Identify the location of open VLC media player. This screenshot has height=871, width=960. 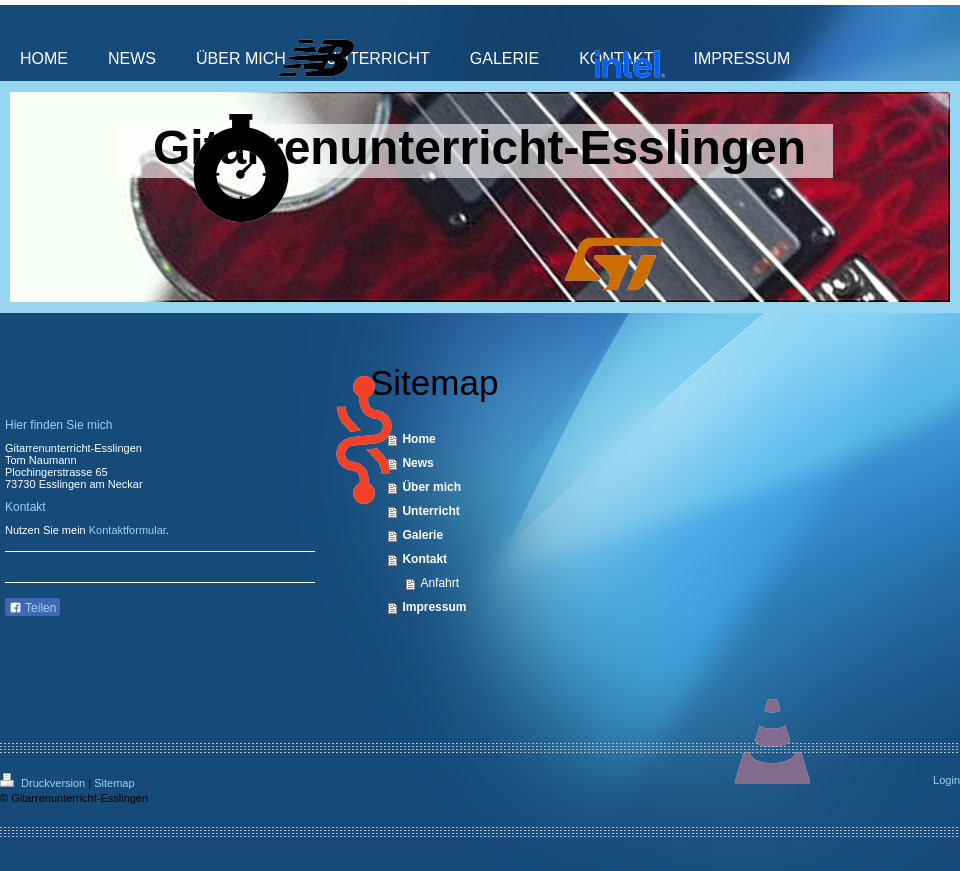
(772, 741).